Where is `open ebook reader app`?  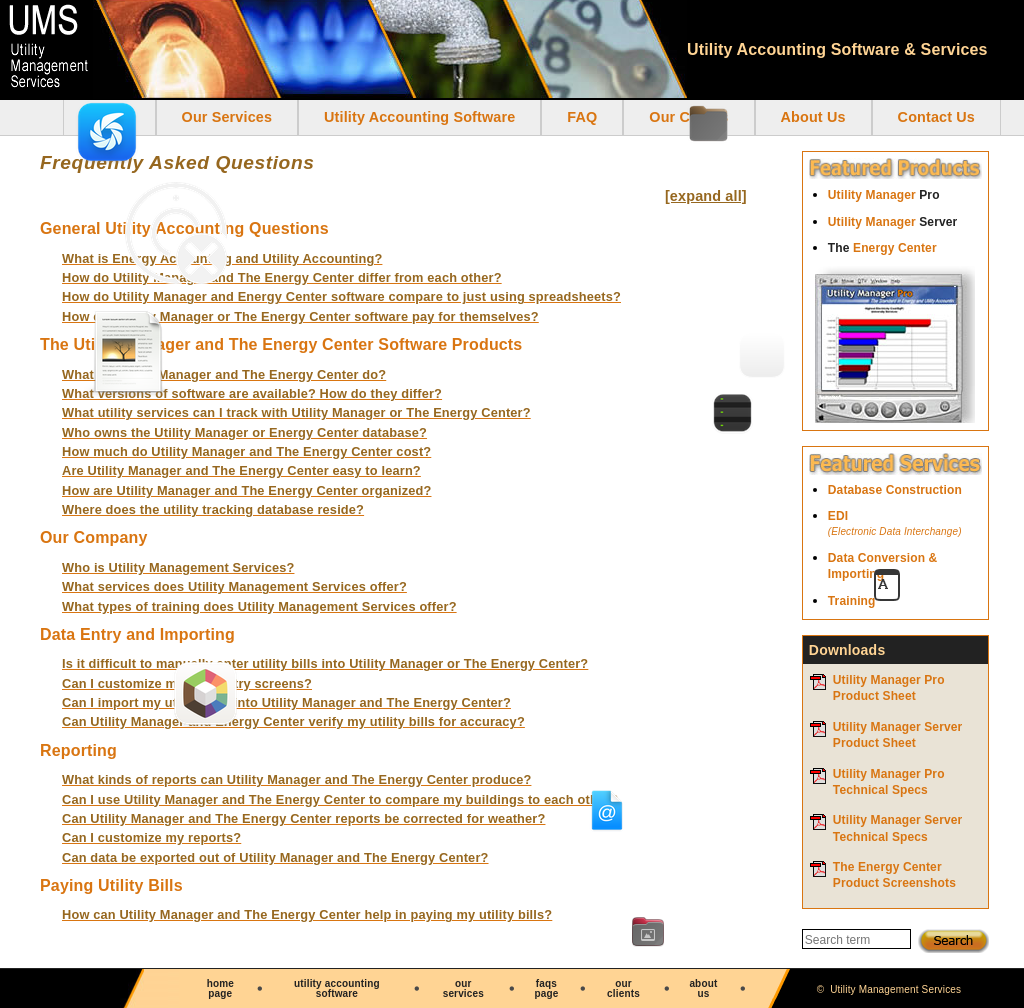
open ebook reader app is located at coordinates (888, 585).